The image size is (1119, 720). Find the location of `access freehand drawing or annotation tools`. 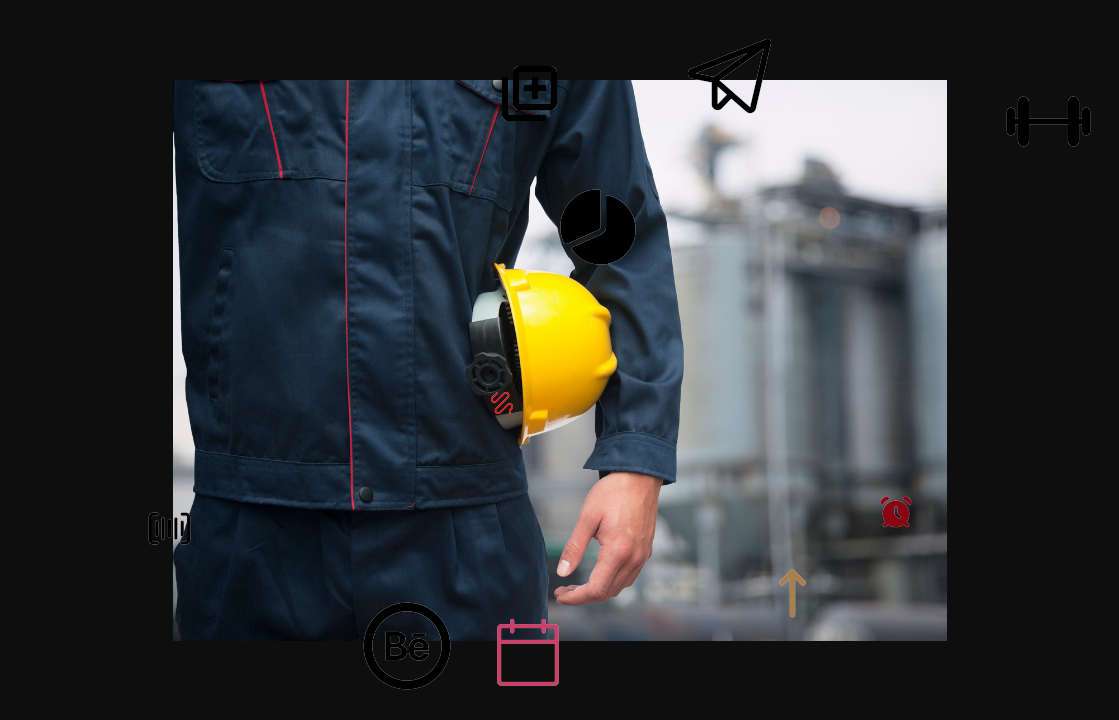

access freehand drawing or annotation tools is located at coordinates (502, 403).